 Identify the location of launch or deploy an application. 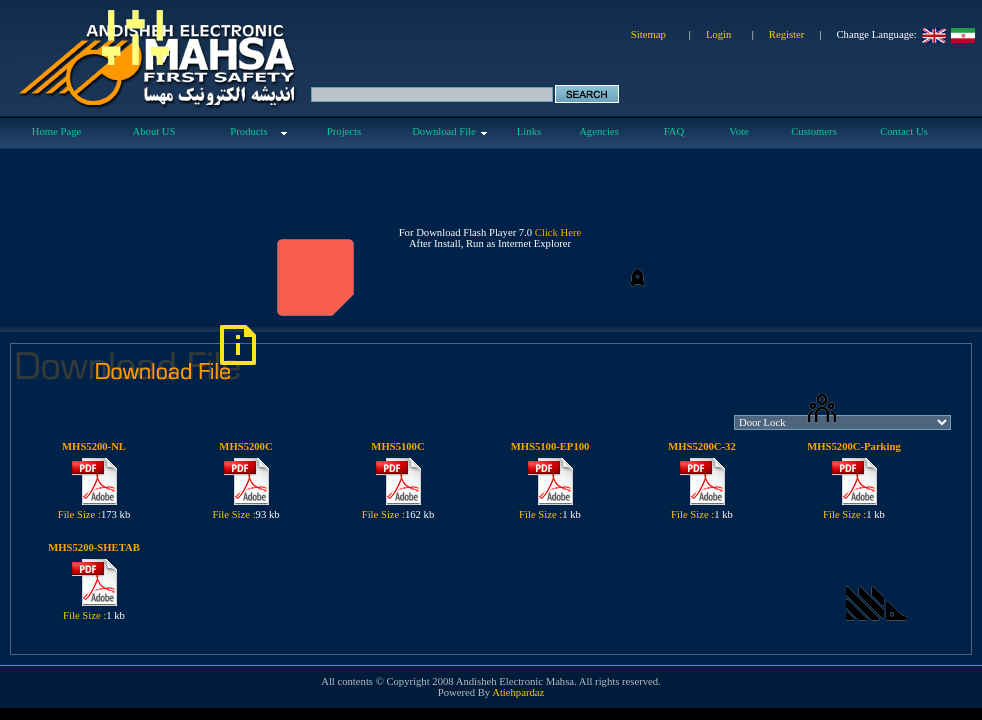
(637, 277).